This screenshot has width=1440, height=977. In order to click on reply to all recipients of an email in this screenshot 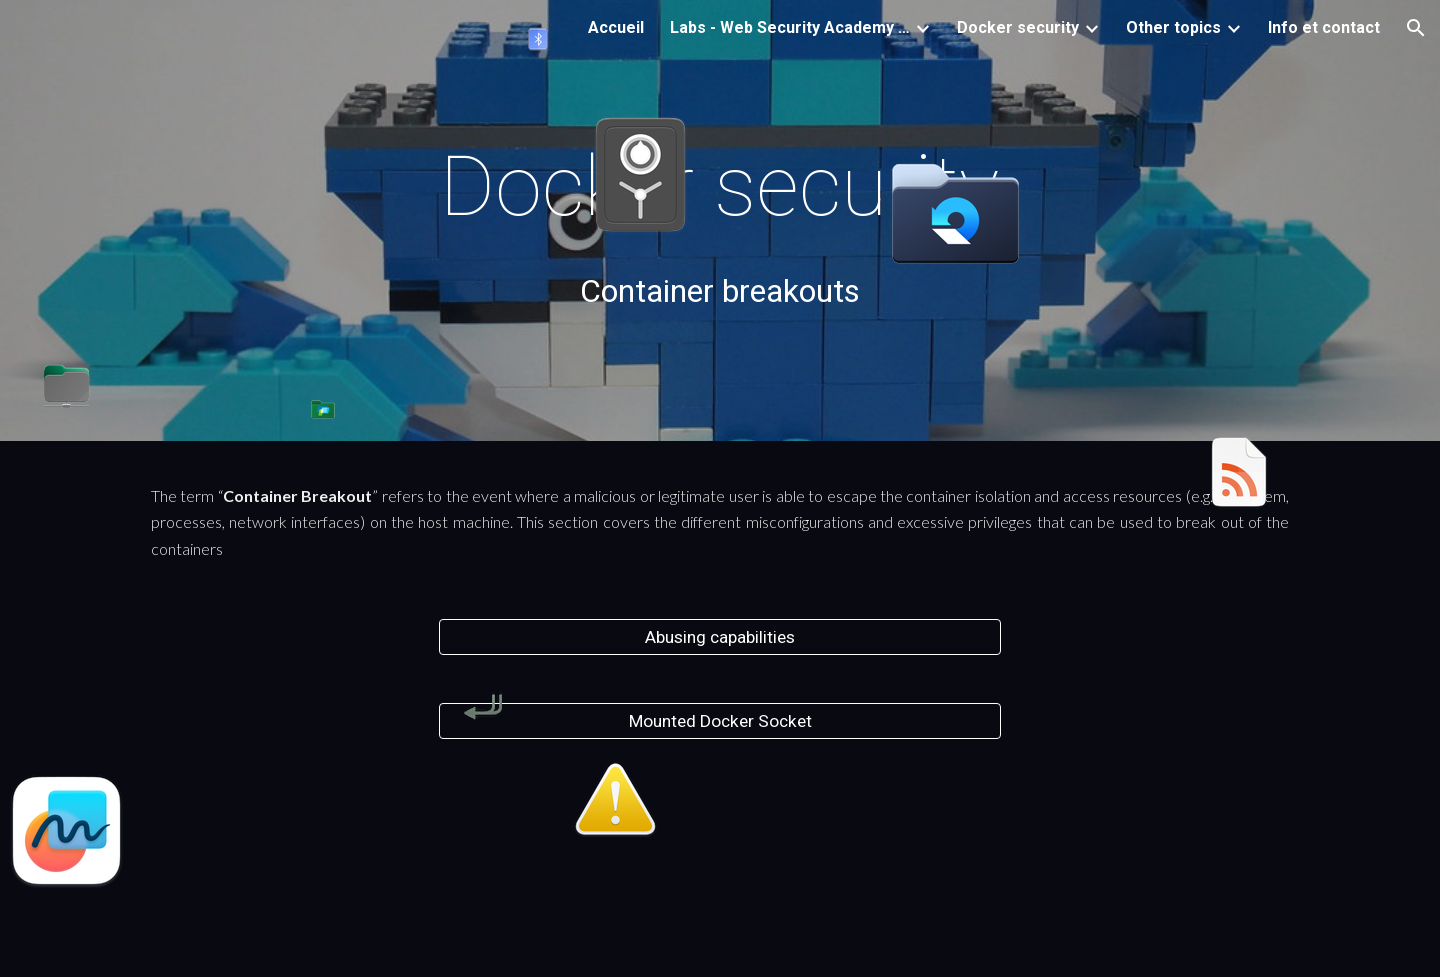, I will do `click(482, 704)`.